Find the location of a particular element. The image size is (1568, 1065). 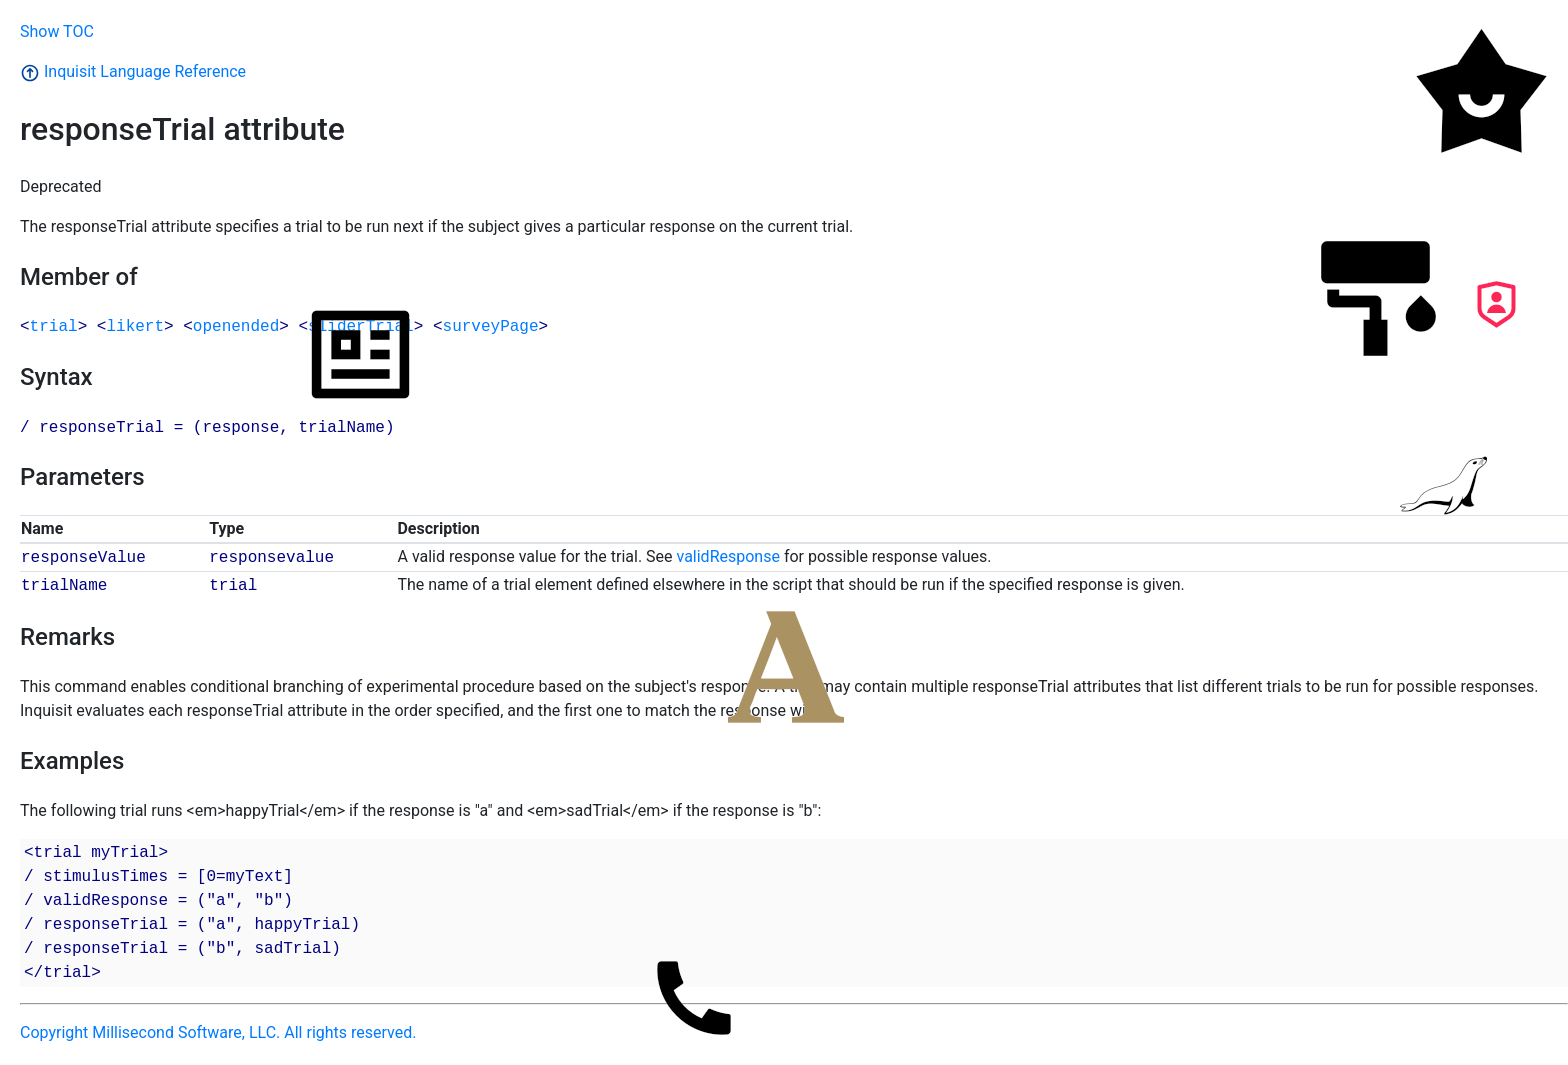

indicates a favorite or starred item with positive feedback is located at coordinates (1481, 94).